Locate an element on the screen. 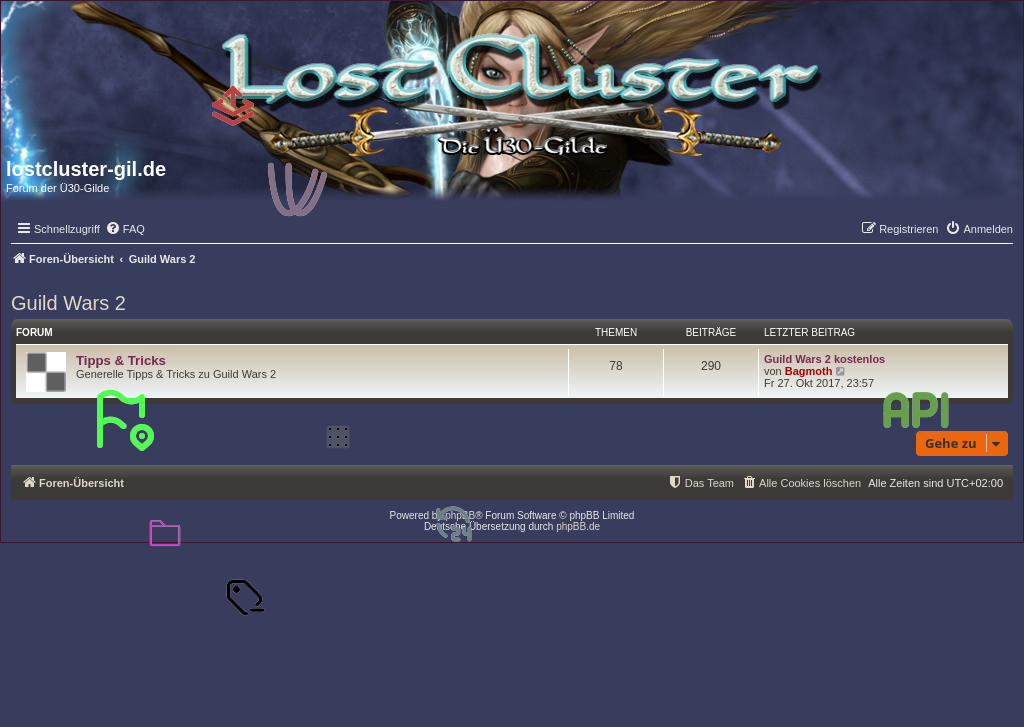 This screenshot has width=1024, height=727. mark or flag a location on the map is located at coordinates (121, 418).